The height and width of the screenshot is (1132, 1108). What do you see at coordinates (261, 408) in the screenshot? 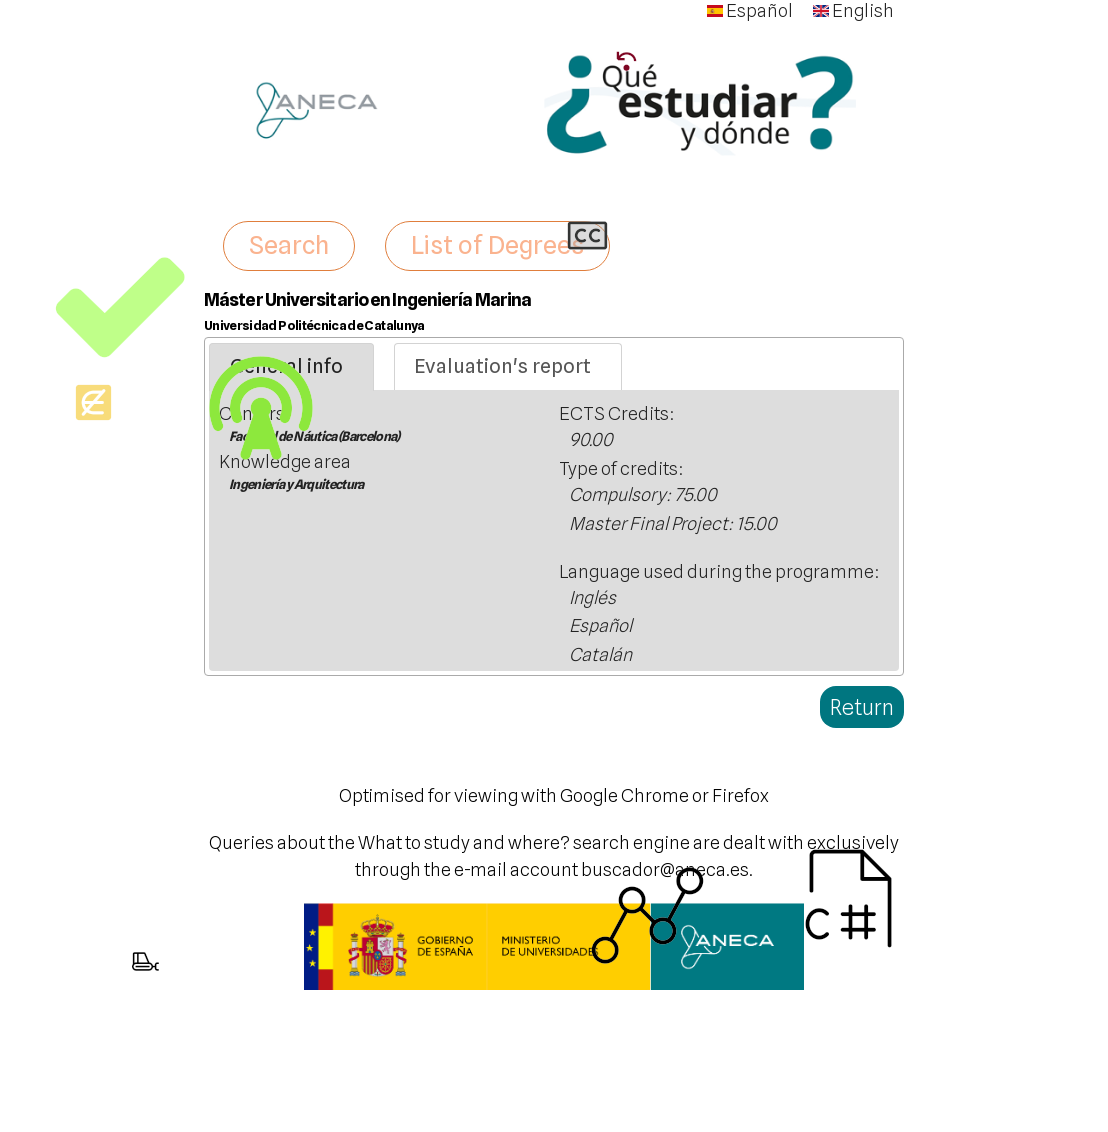
I see `access broadcast or radio tower settings` at bounding box center [261, 408].